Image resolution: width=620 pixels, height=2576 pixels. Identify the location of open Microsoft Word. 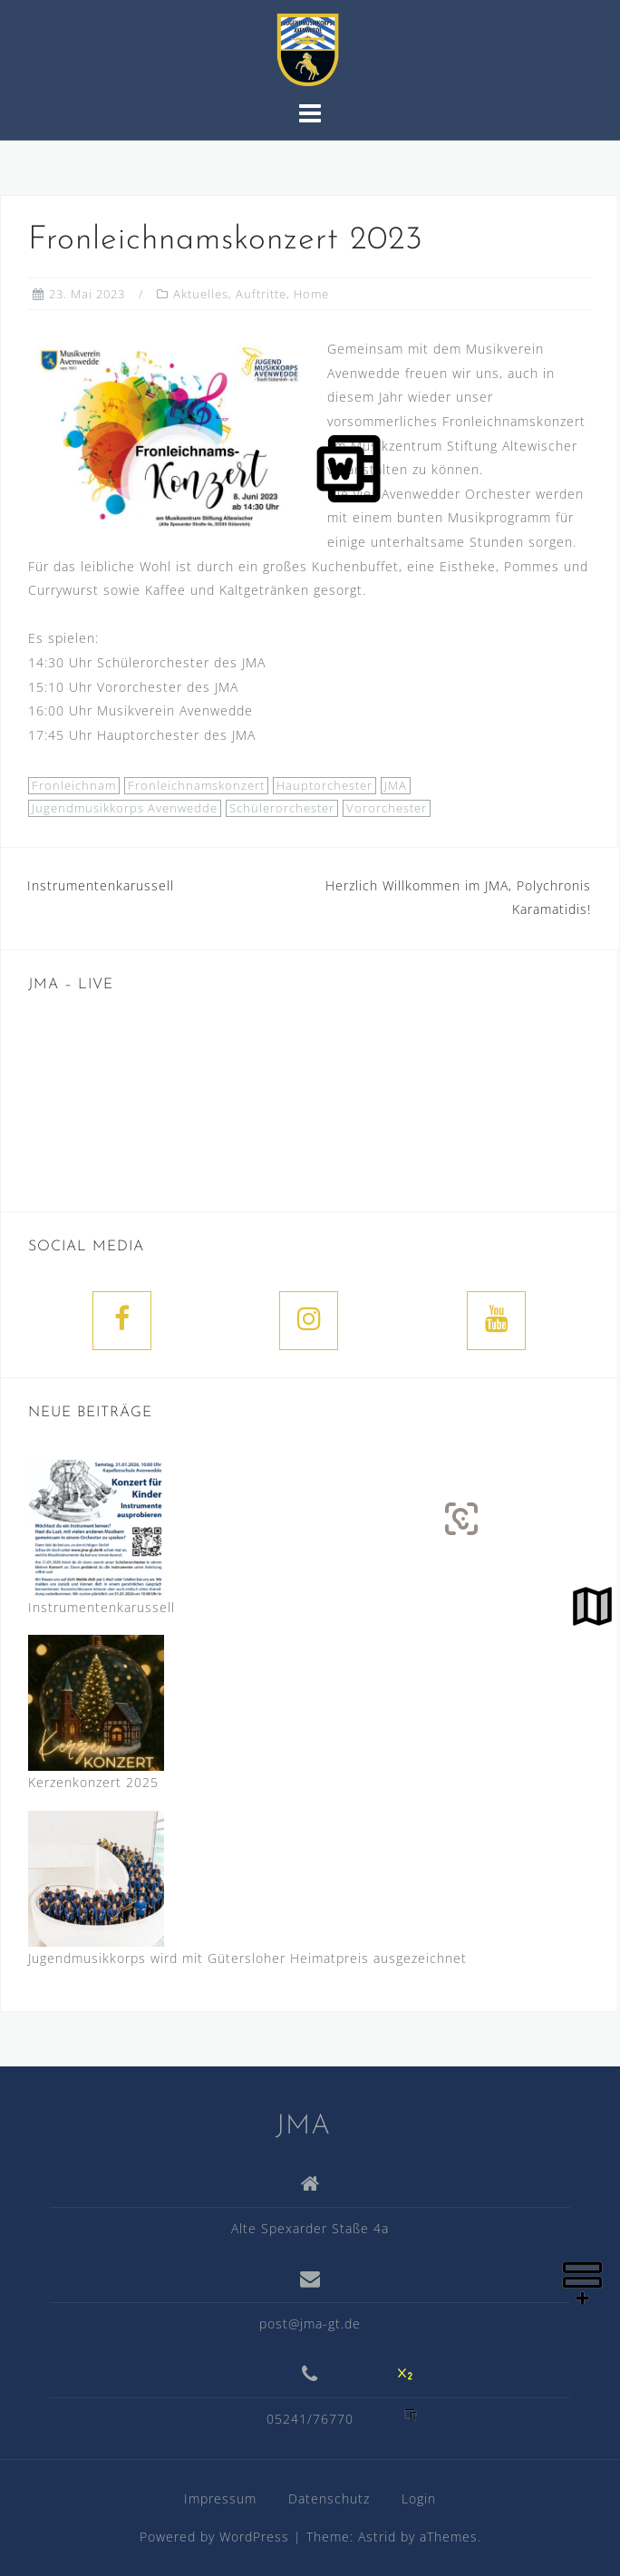
(352, 469).